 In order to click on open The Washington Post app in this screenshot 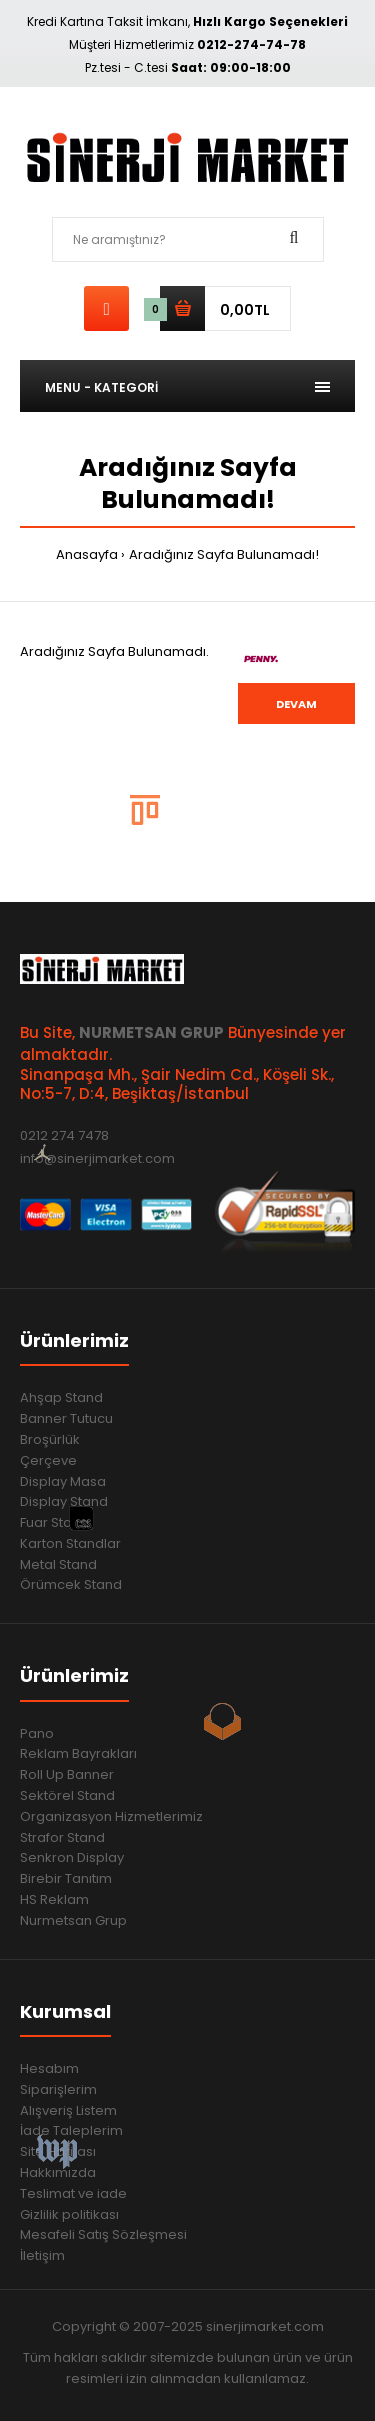, I will do `click(56, 2151)`.